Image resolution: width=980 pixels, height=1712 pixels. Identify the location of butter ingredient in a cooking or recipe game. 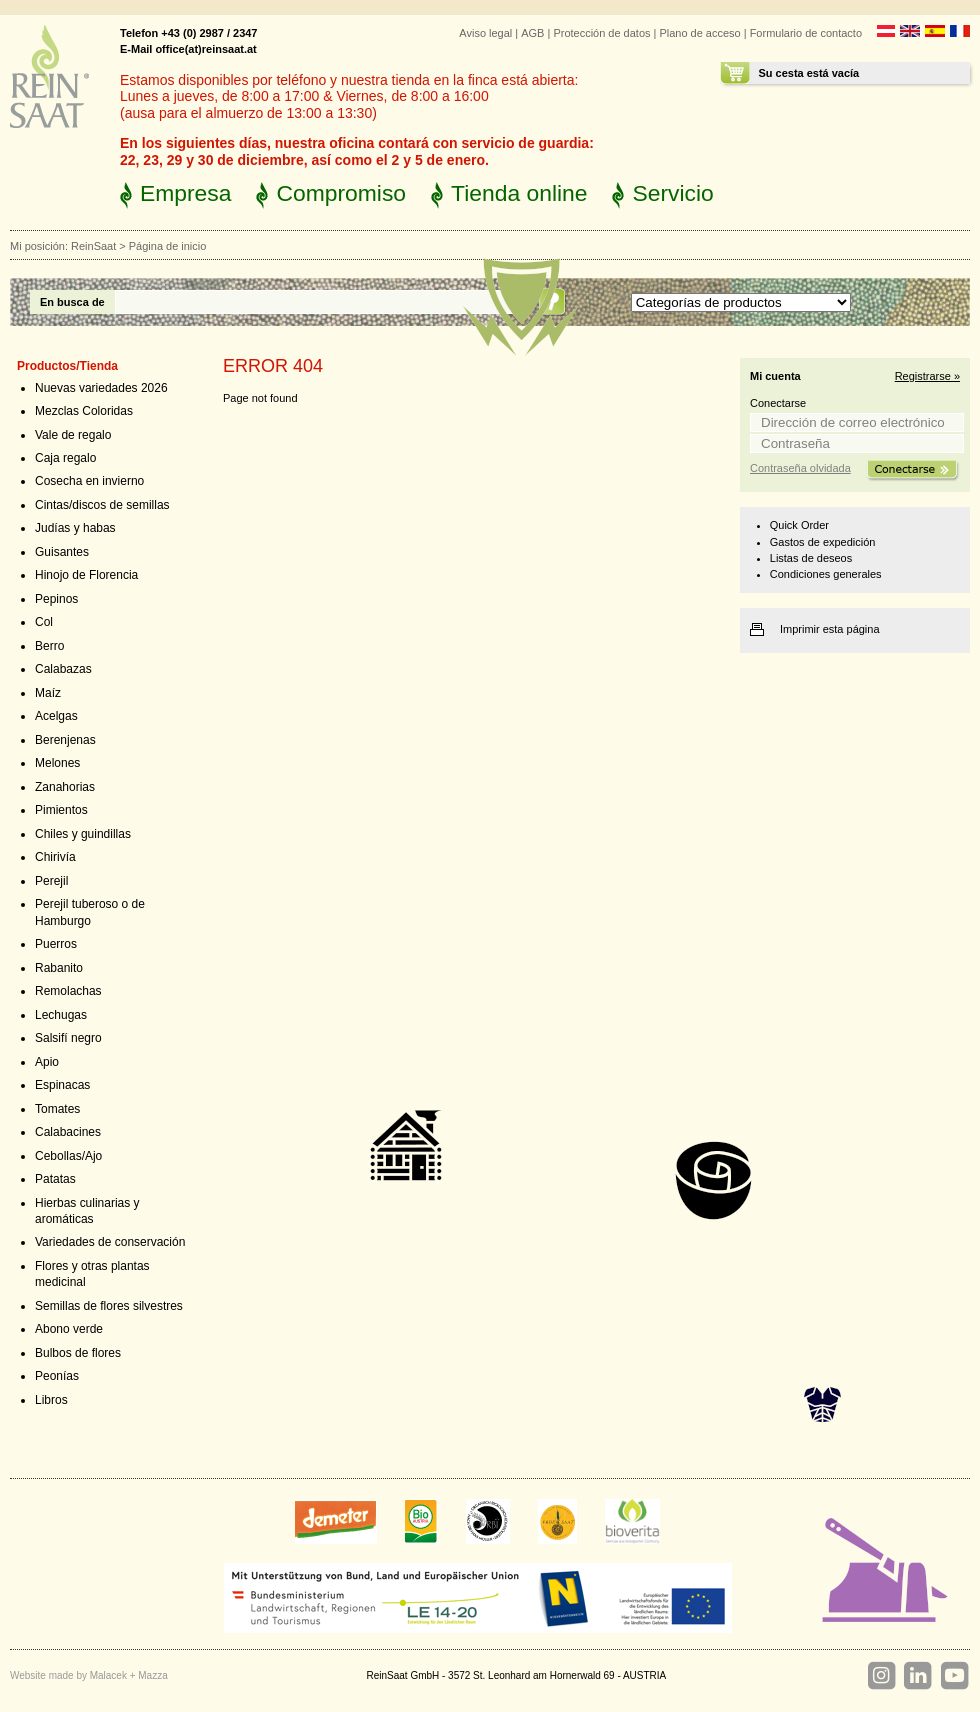
(885, 1570).